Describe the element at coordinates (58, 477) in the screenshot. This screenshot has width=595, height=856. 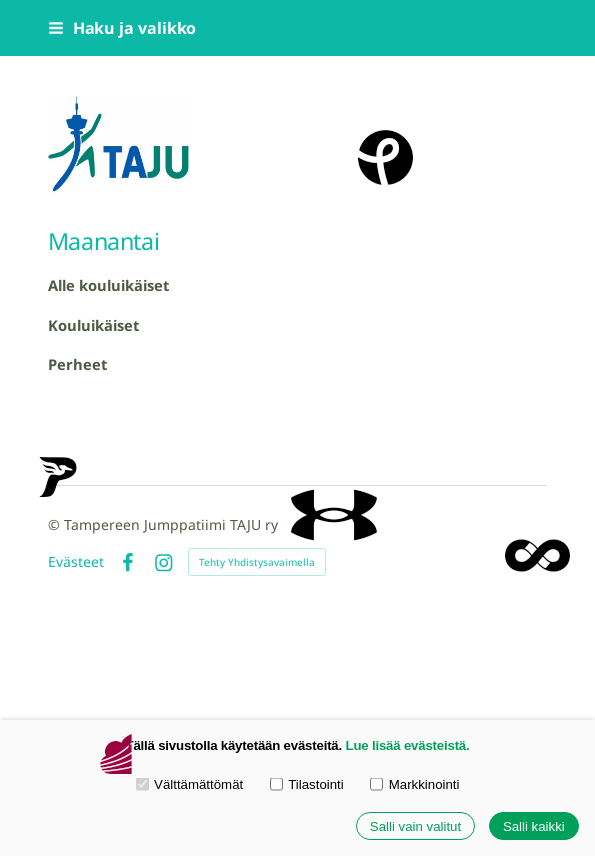
I see `pelican static site generator logo` at that location.